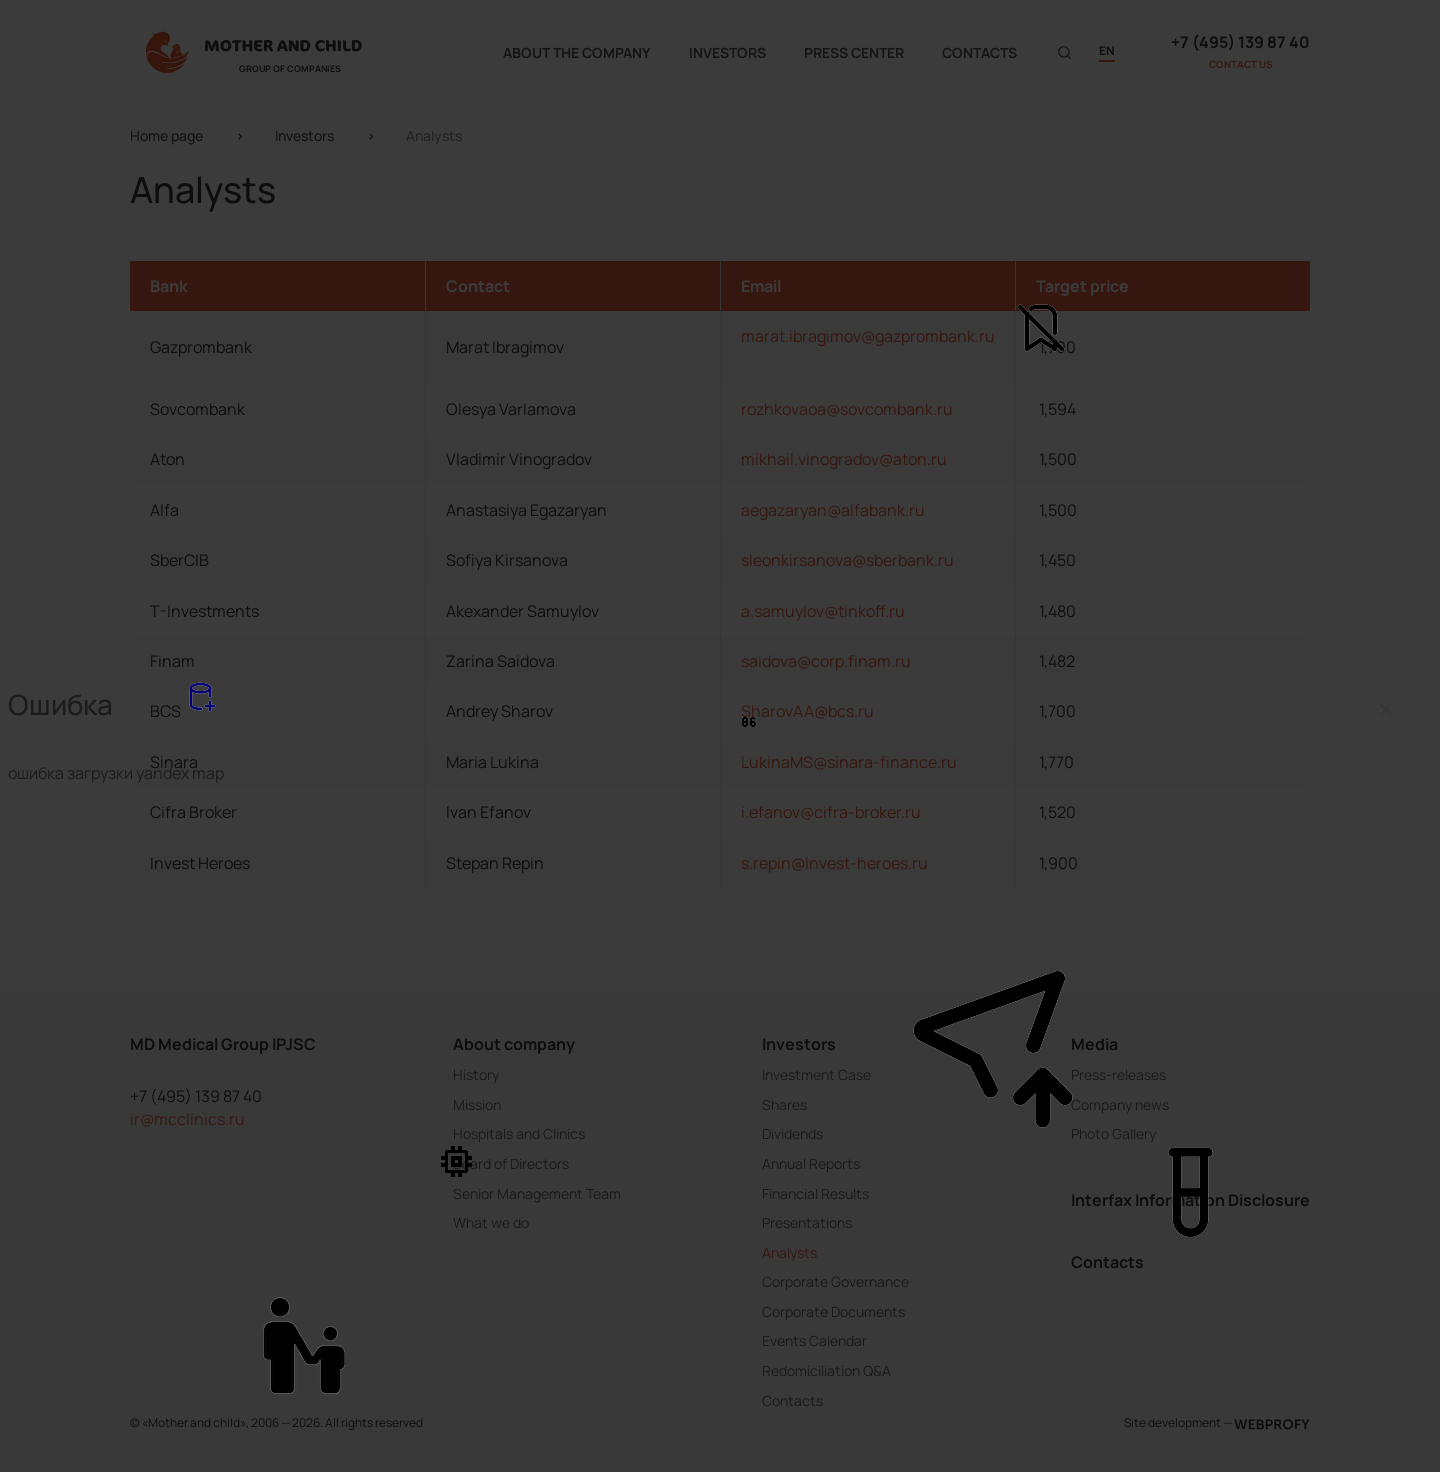  Describe the element at coordinates (1190, 1192) in the screenshot. I see `access lab or test results` at that location.